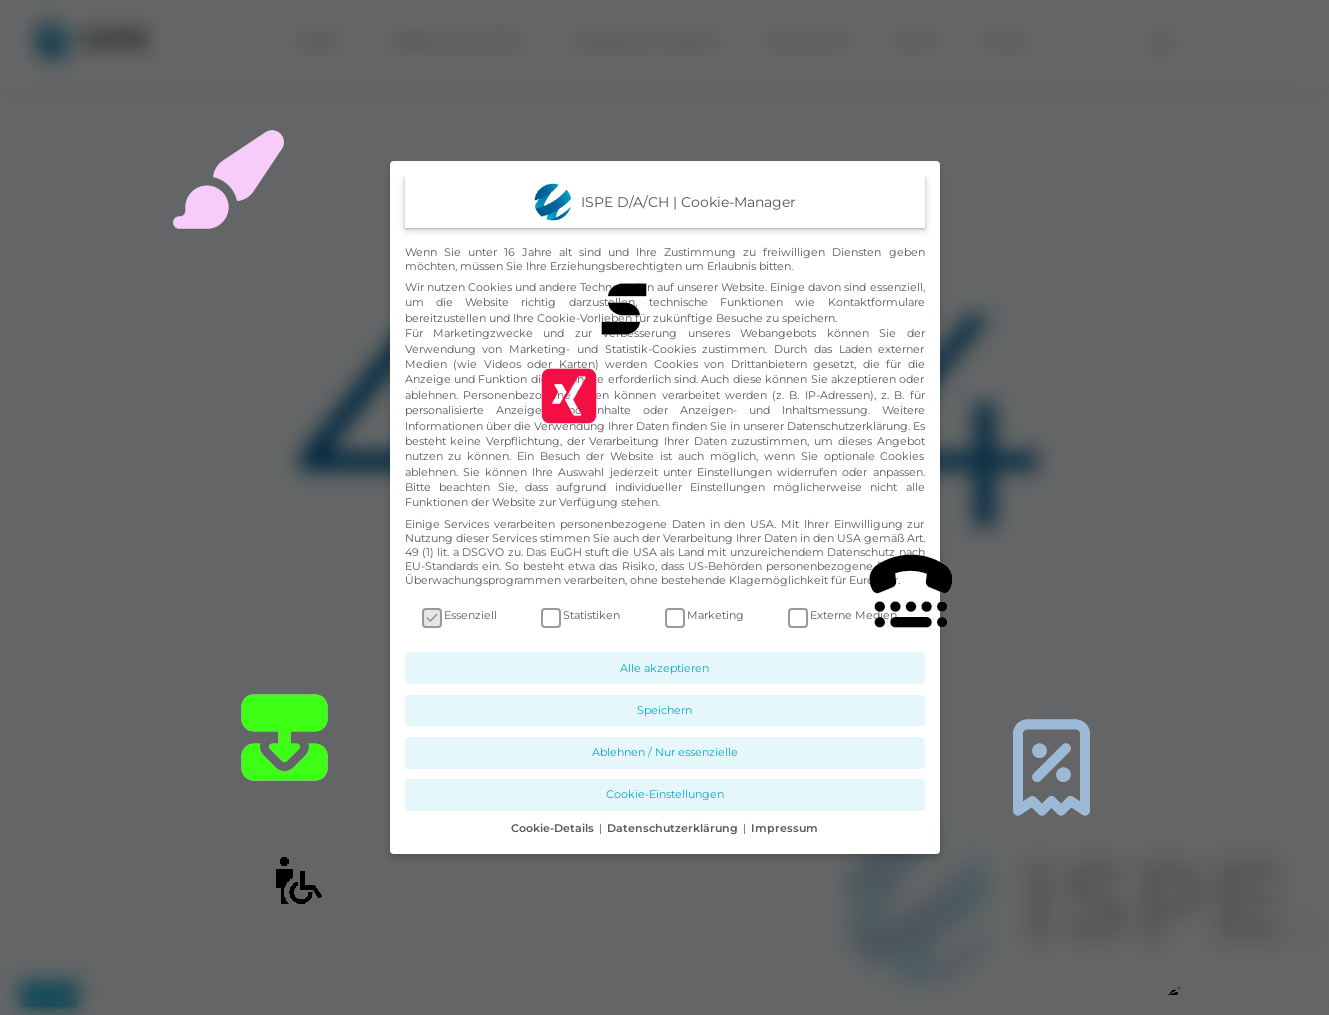 The height and width of the screenshot is (1015, 1329). What do you see at coordinates (569, 396) in the screenshot?
I see `open xing profile or app` at bounding box center [569, 396].